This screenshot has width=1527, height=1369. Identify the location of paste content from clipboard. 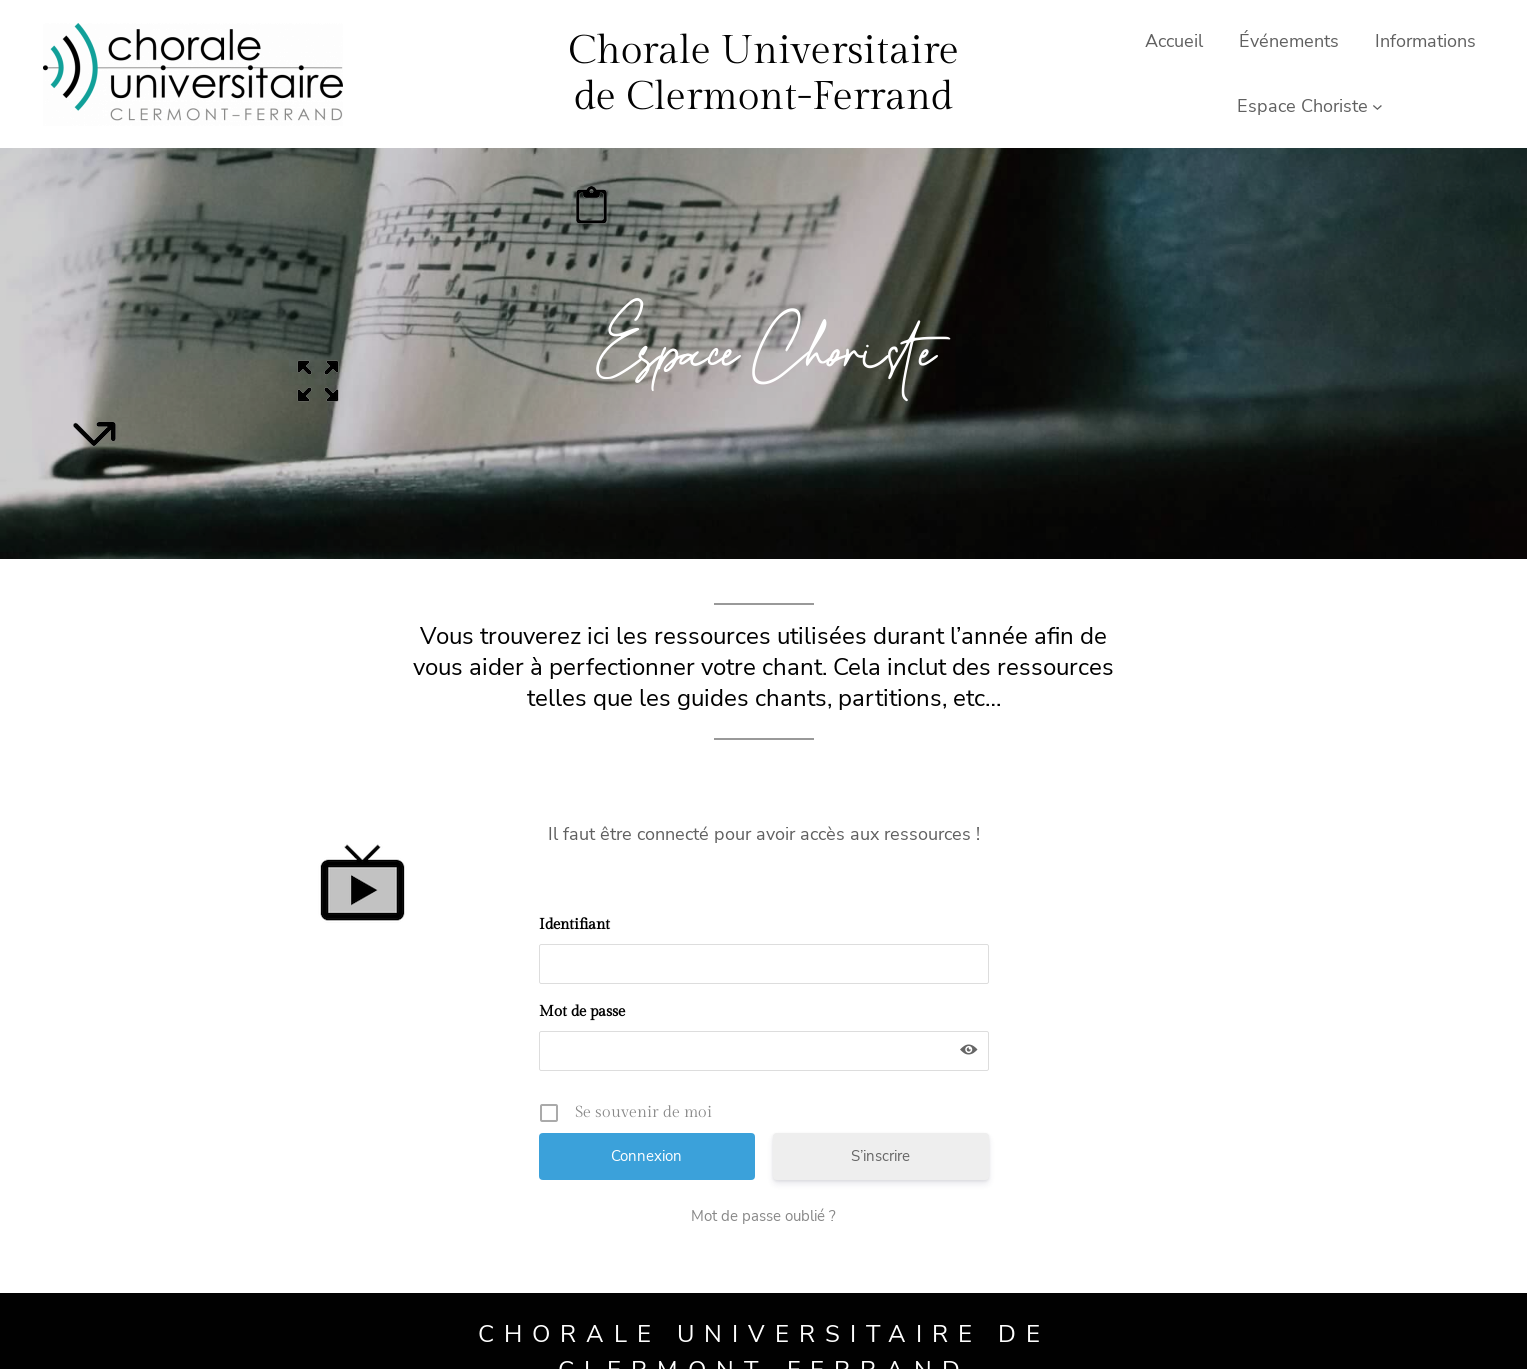
(591, 206).